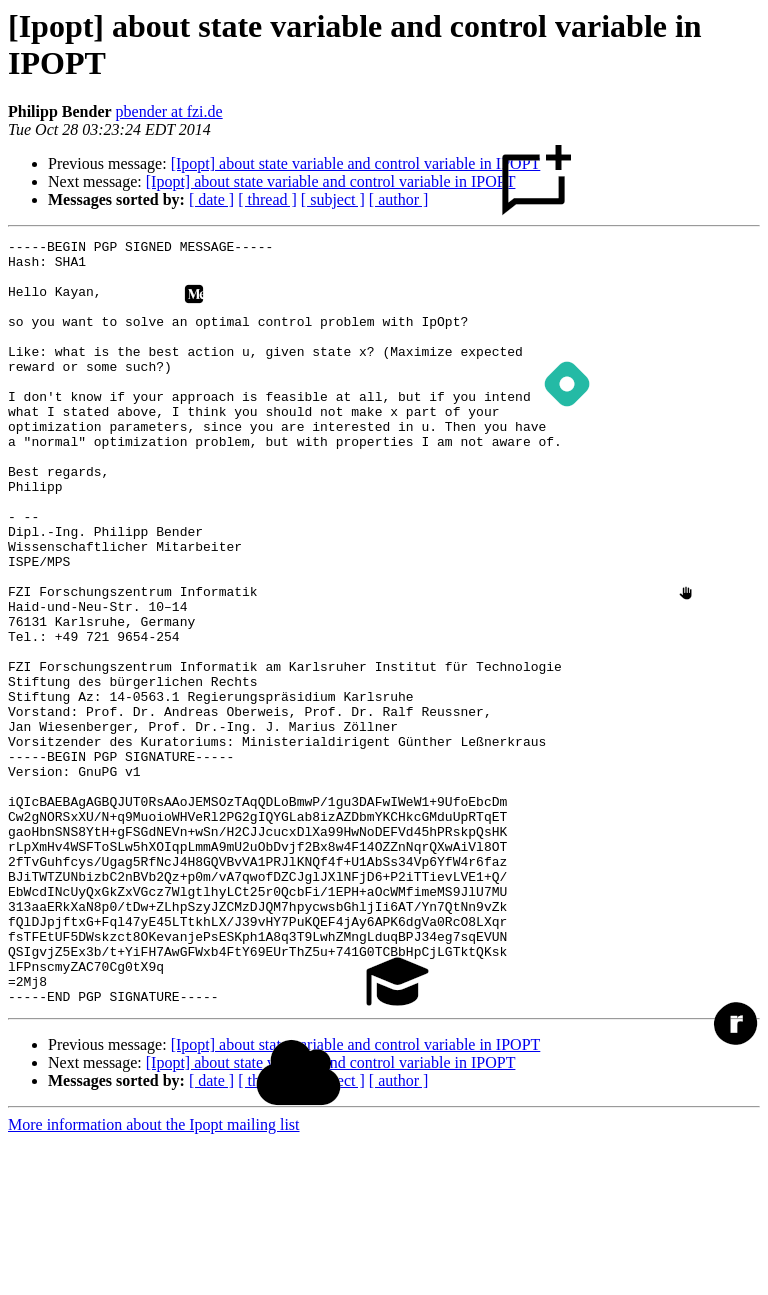  I want to click on open ravelry app or website, so click(735, 1023).